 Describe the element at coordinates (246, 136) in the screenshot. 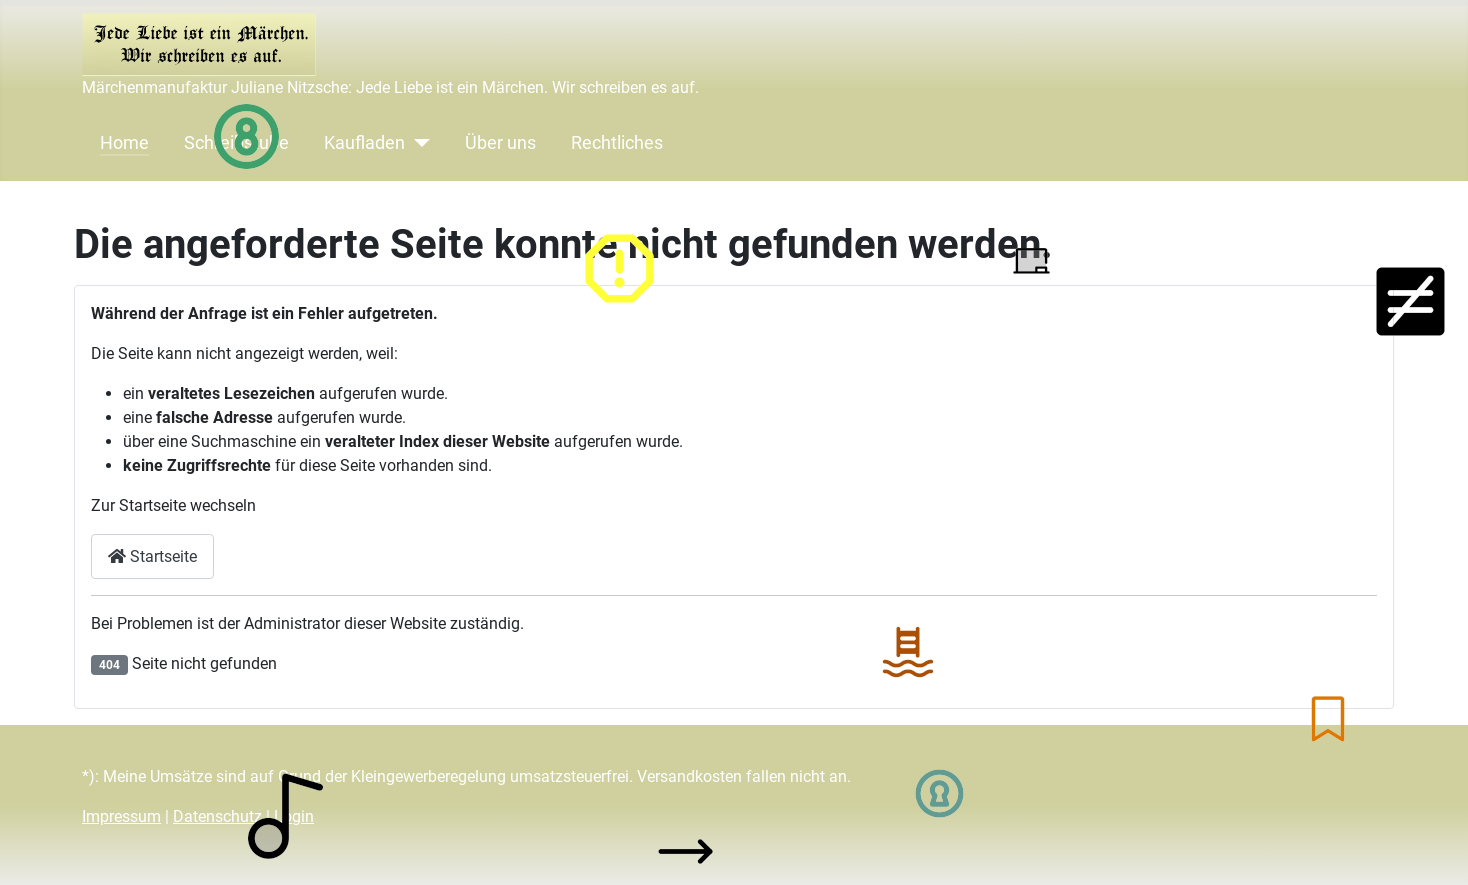

I see `indicates step 8 in a numbered process` at that location.